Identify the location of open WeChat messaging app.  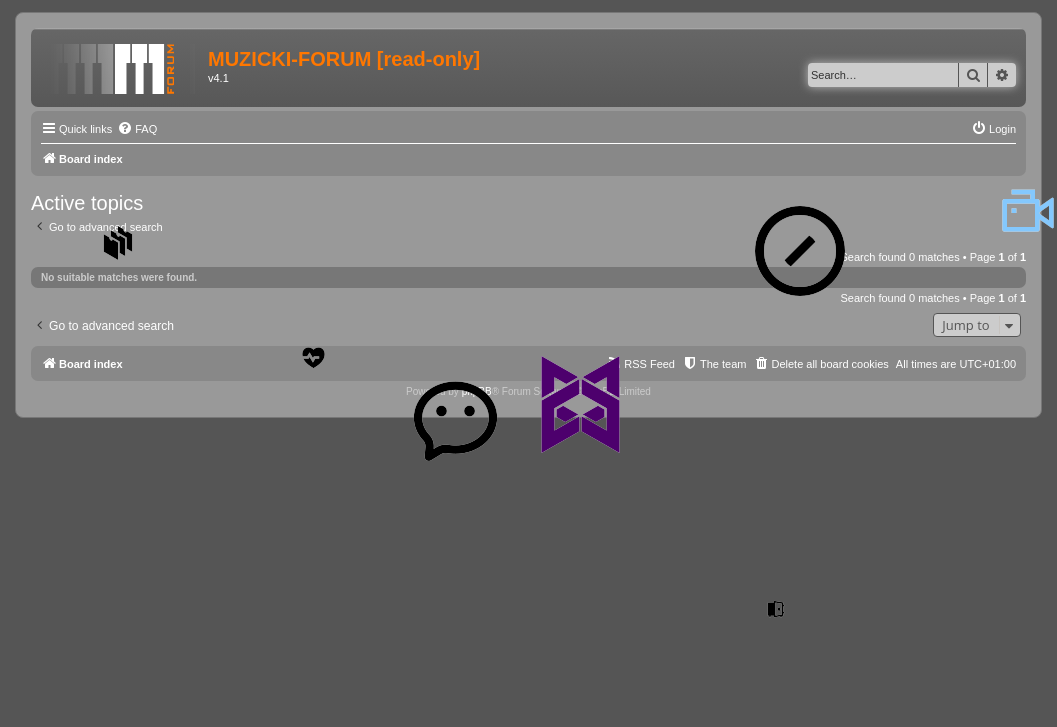
(455, 418).